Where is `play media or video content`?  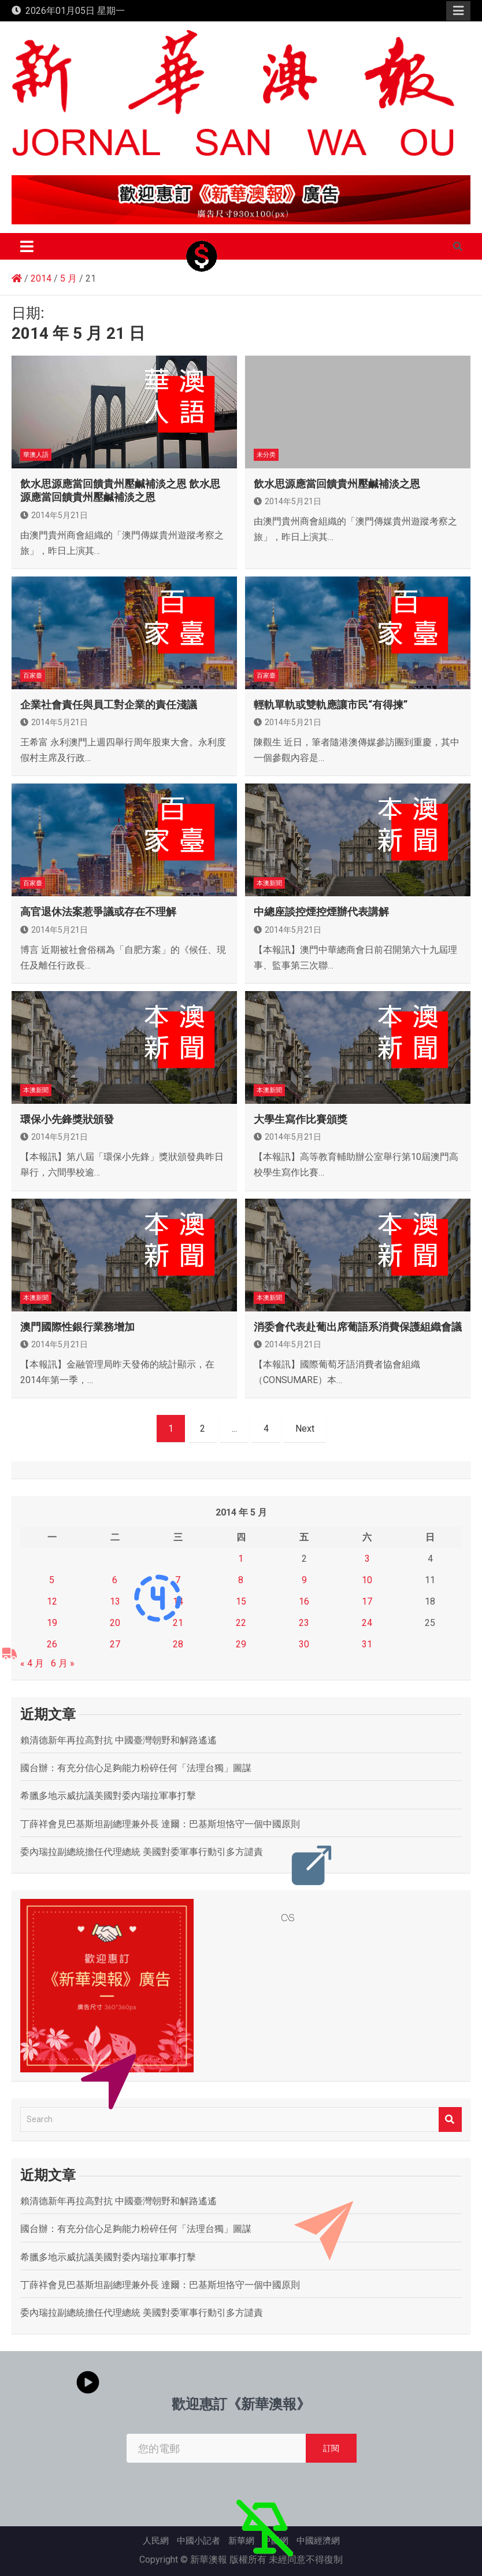 play media or video content is located at coordinates (88, 2382).